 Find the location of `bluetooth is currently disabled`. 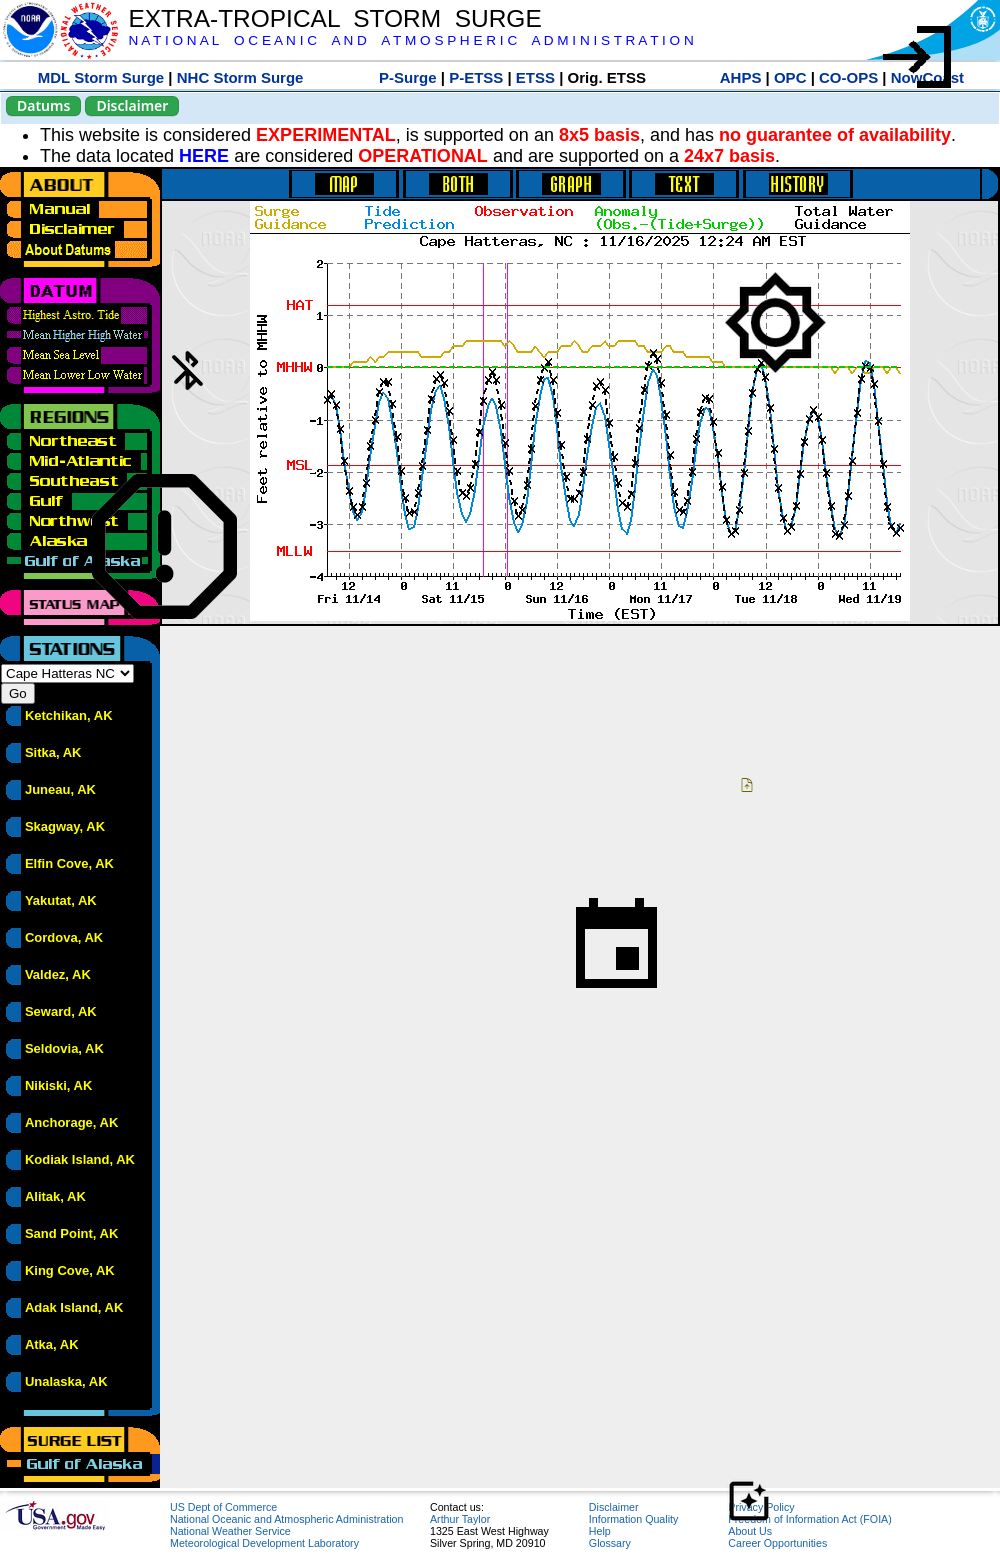

bluetooth is currently disabled is located at coordinates (187, 370).